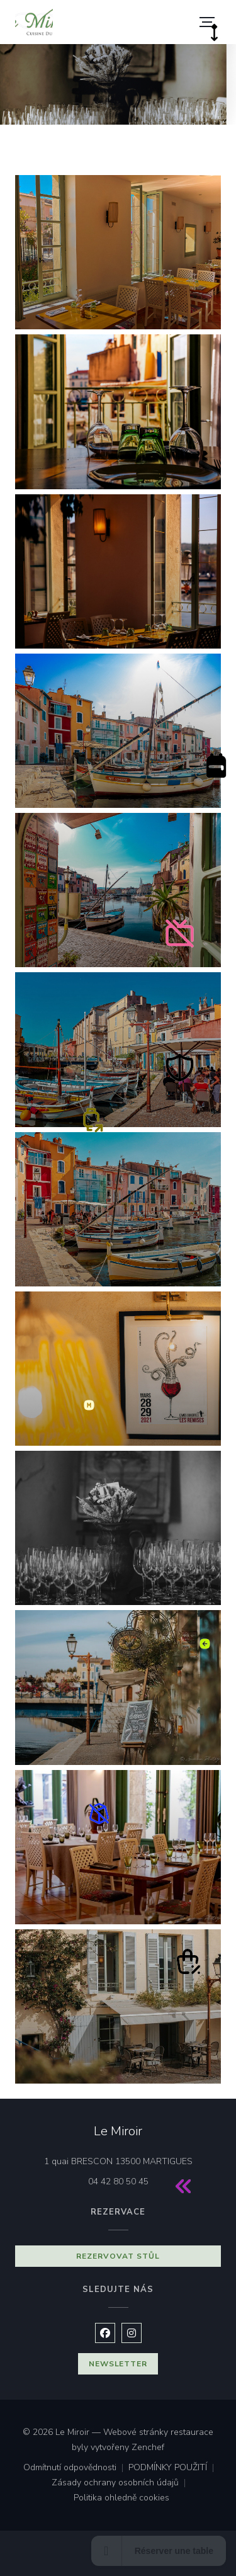  What do you see at coordinates (179, 933) in the screenshot?
I see `tv or display is currently off or disabled` at bounding box center [179, 933].